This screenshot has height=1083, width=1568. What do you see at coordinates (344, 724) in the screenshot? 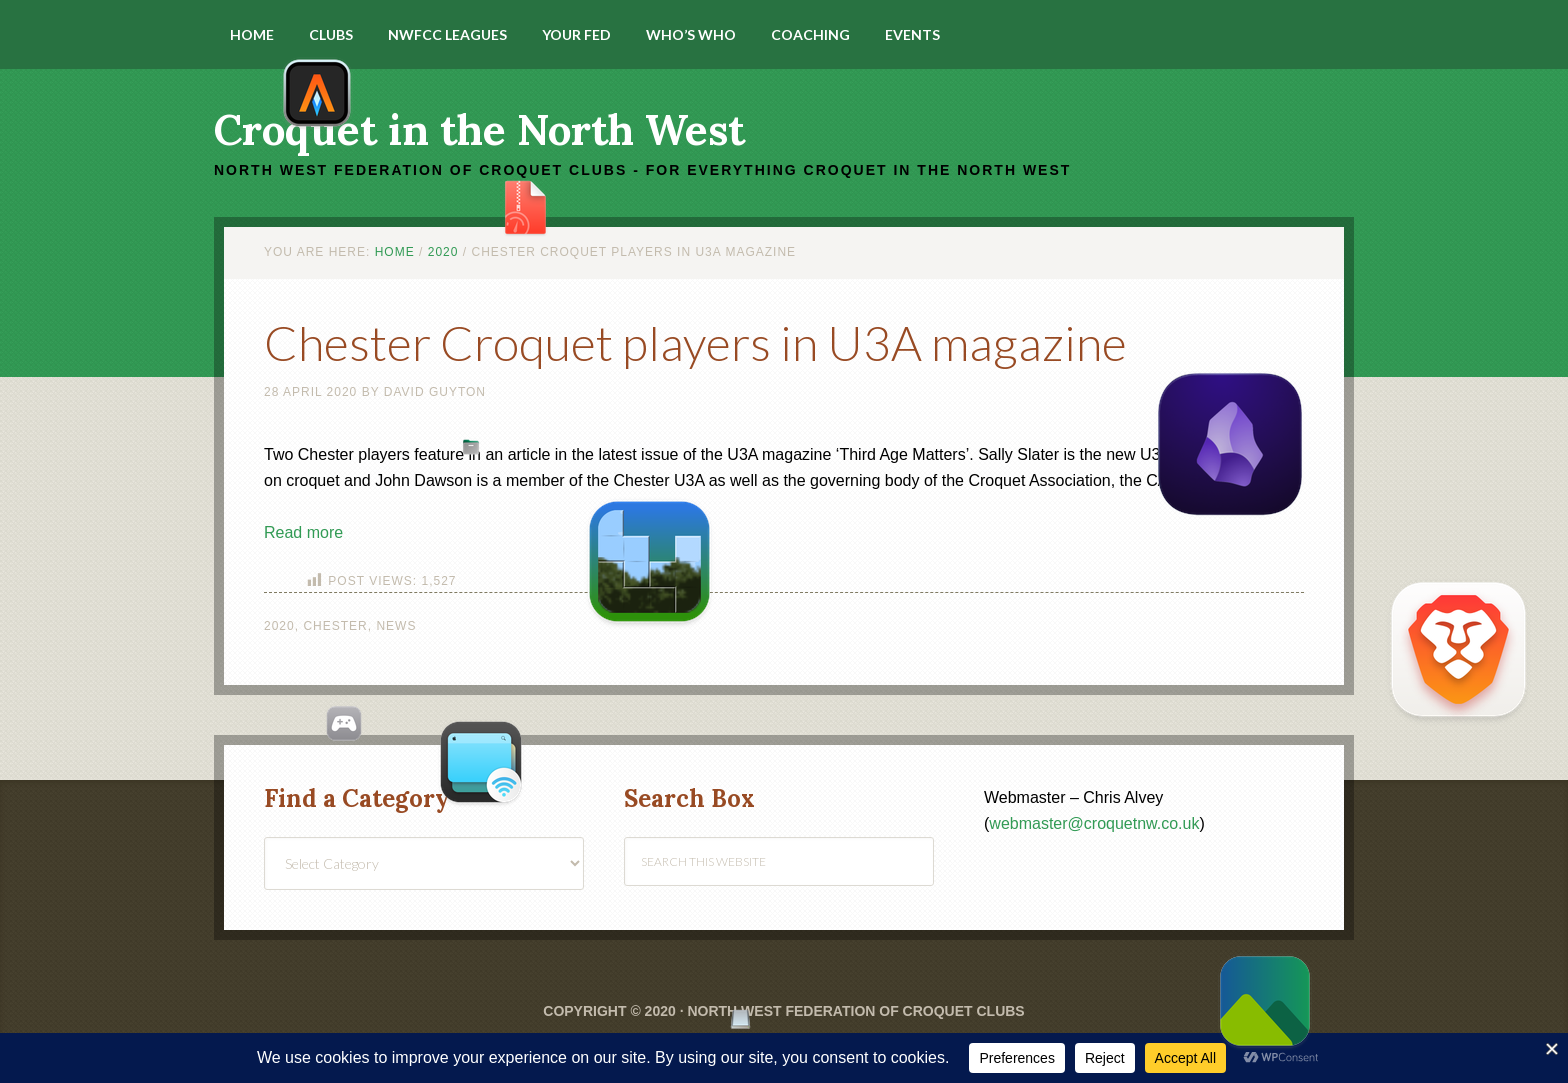
I see `access gaming preferences and settings` at bounding box center [344, 724].